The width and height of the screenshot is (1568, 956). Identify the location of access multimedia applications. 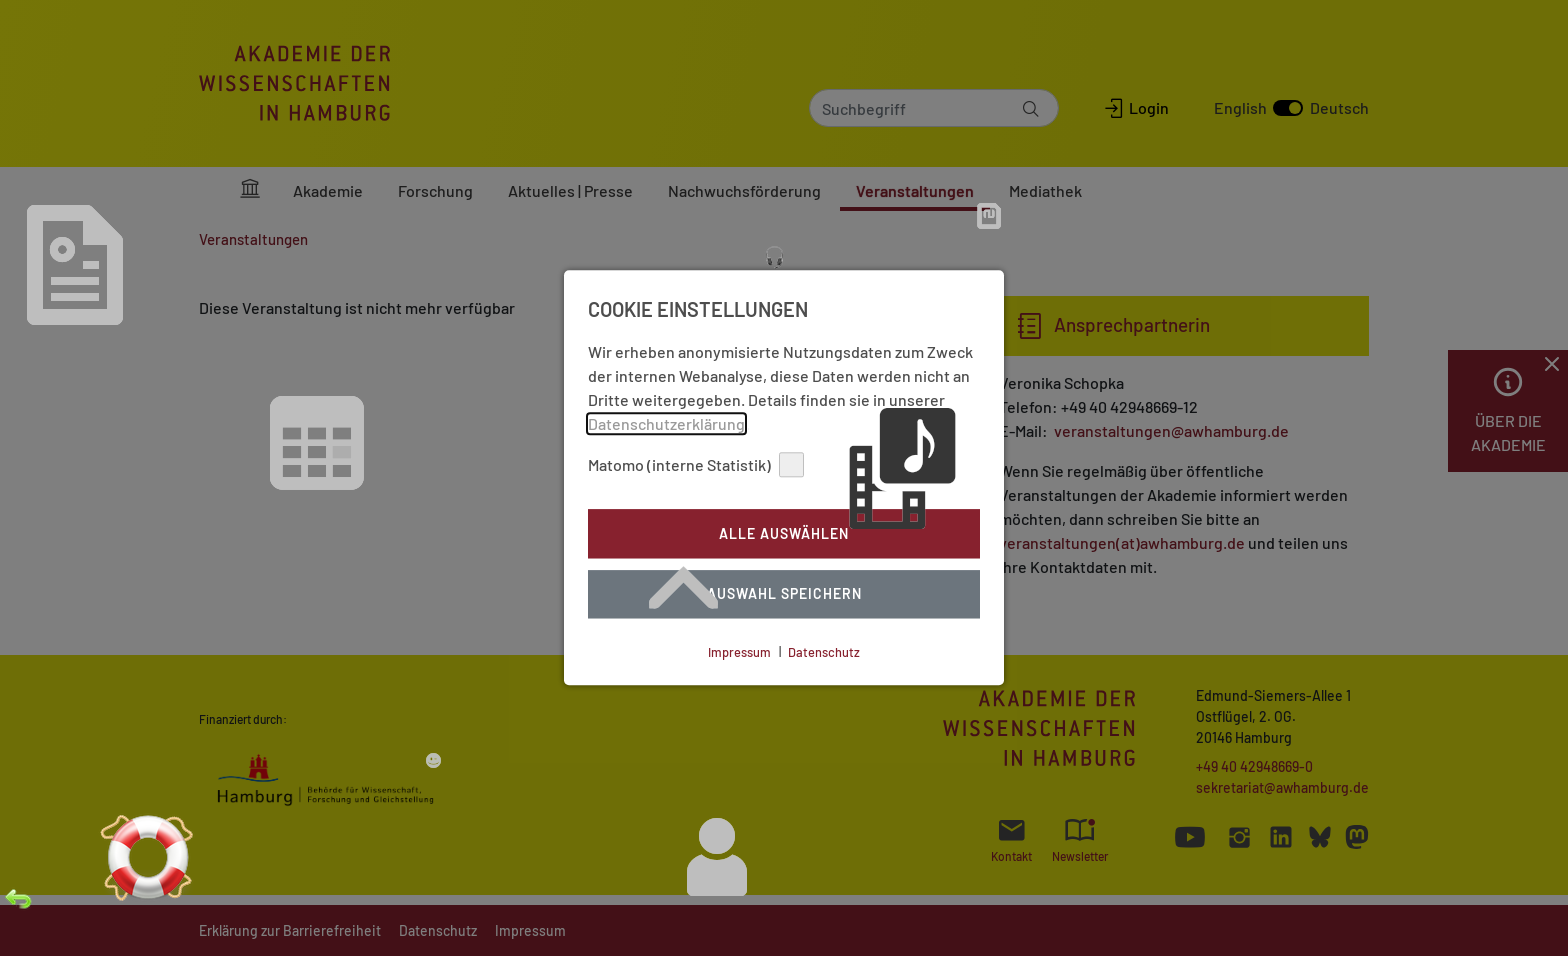
(902, 468).